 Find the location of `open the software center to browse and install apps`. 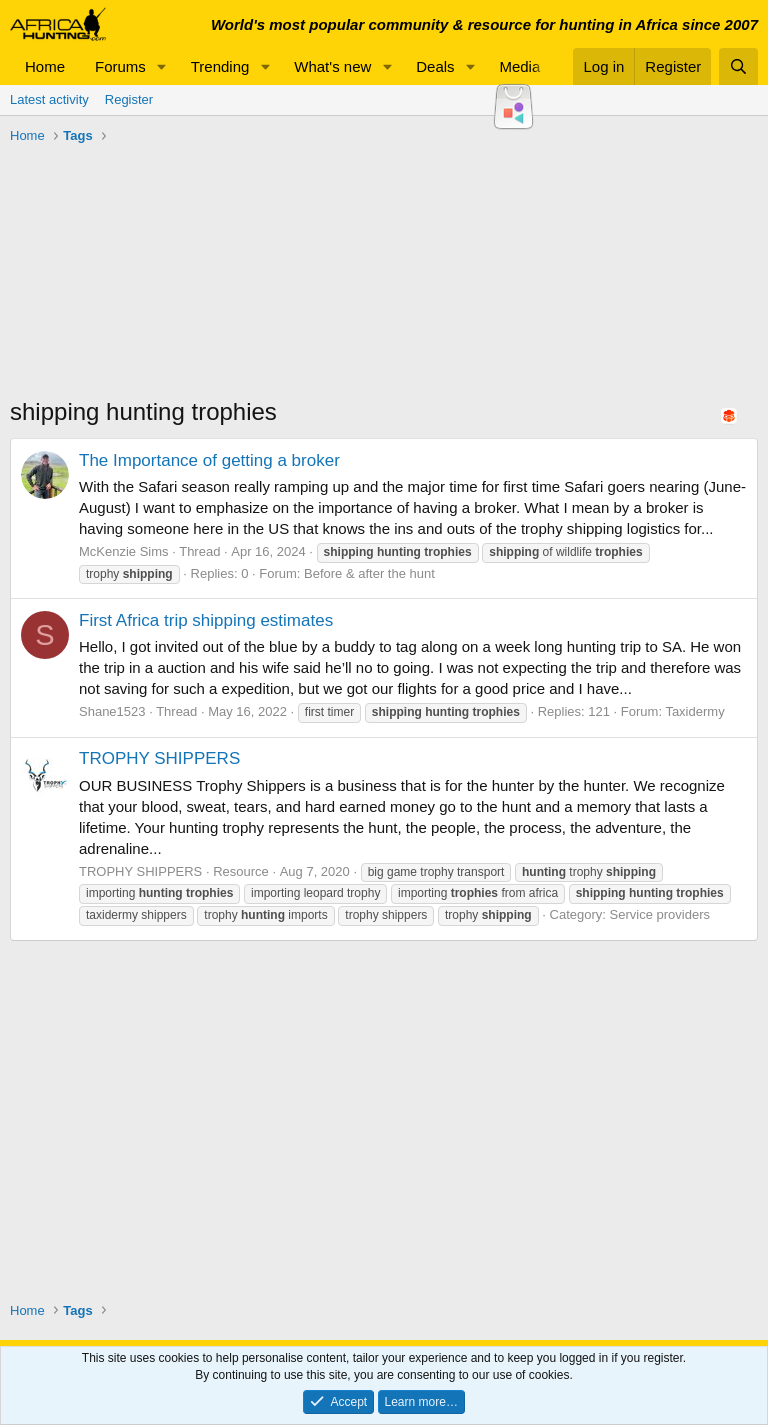

open the software center to browse and install apps is located at coordinates (513, 106).